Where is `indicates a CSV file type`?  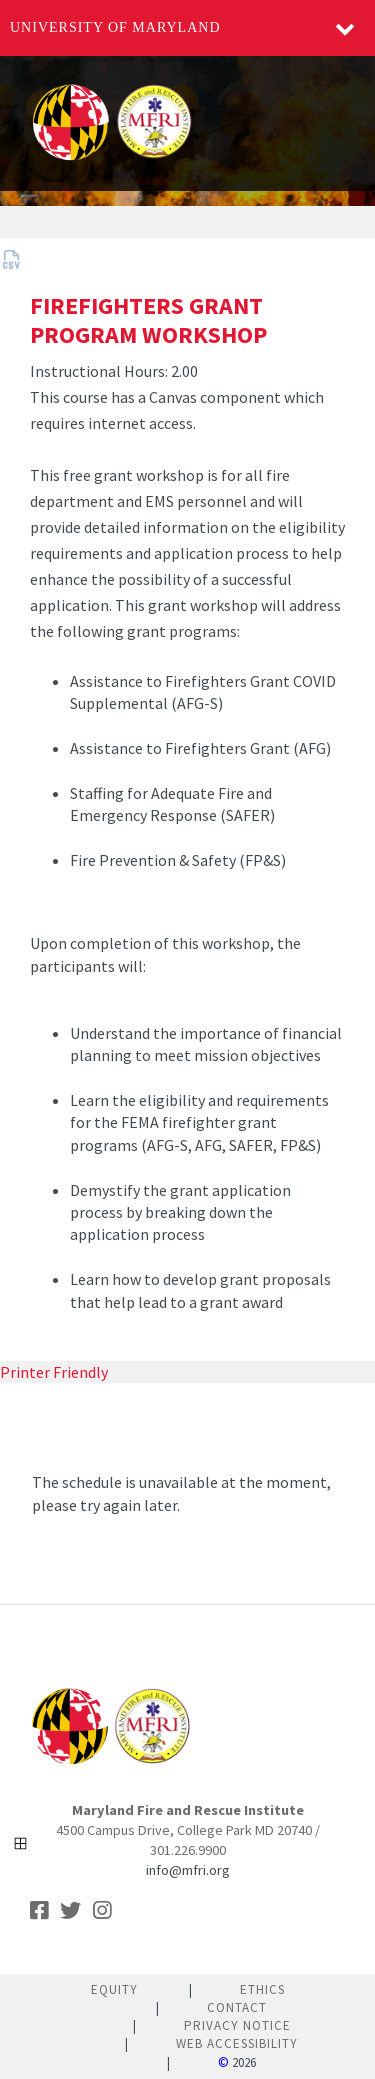
indicates a CSV file type is located at coordinates (11, 259).